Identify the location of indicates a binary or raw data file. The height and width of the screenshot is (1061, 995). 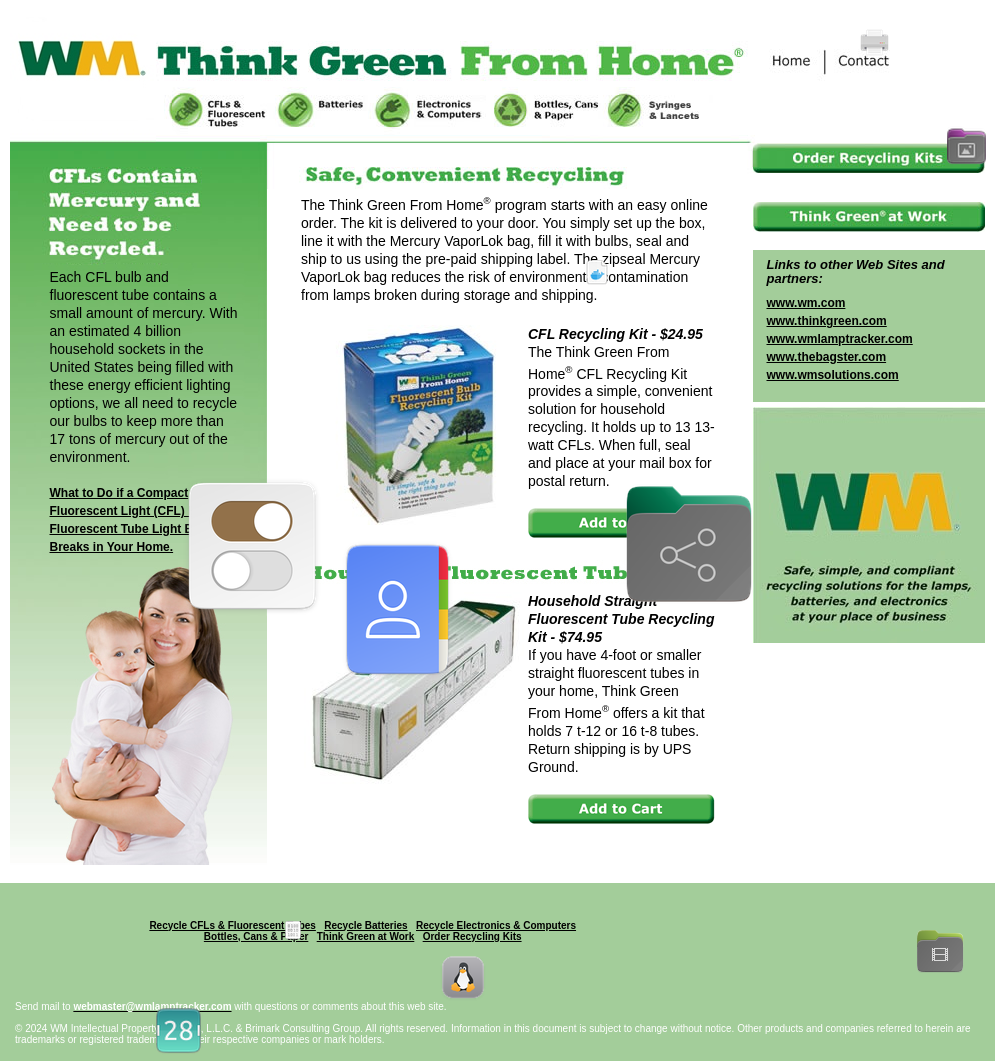
(293, 930).